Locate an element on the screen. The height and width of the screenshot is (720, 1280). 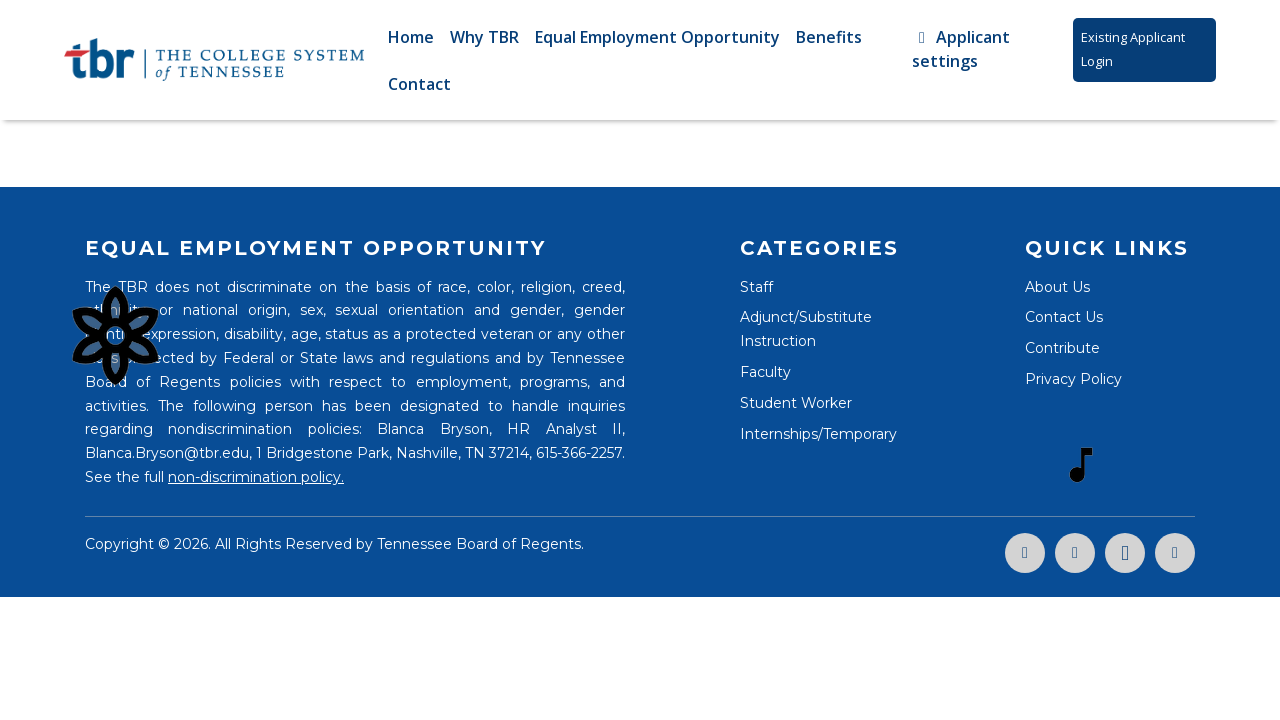
apply a vintage or retro photo filter is located at coordinates (115, 335).